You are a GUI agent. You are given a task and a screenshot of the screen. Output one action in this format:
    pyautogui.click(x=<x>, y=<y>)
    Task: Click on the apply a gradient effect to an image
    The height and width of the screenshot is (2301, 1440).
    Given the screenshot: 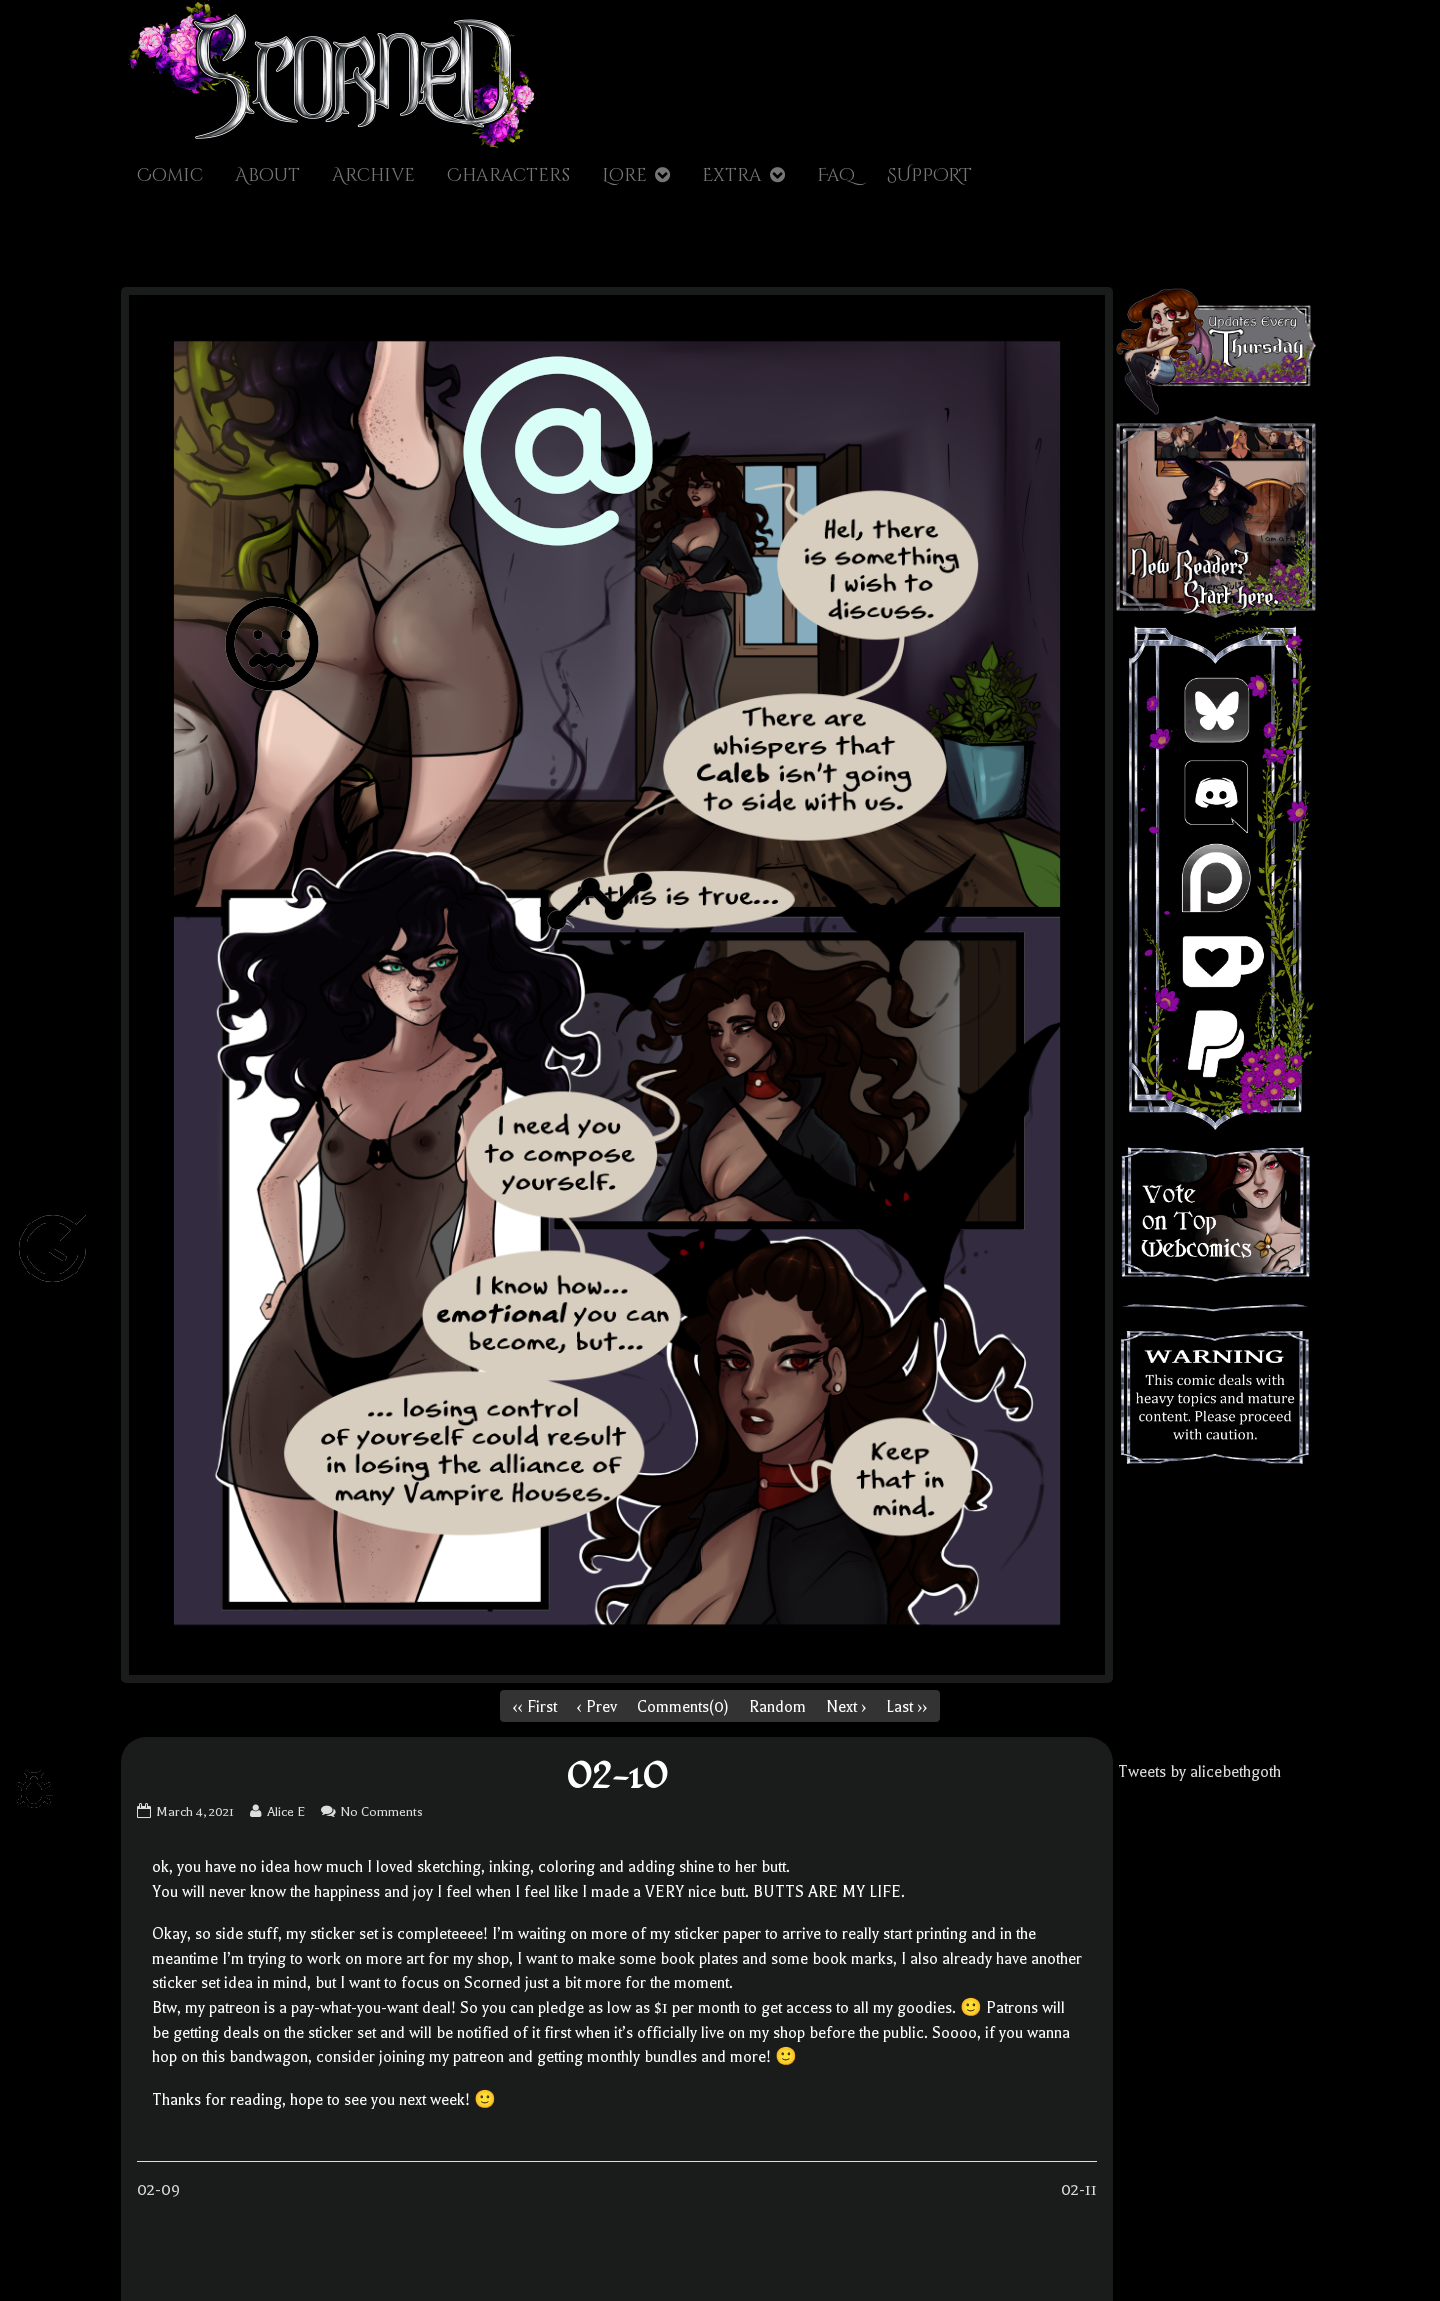 What is the action you would take?
    pyautogui.click(x=756, y=266)
    